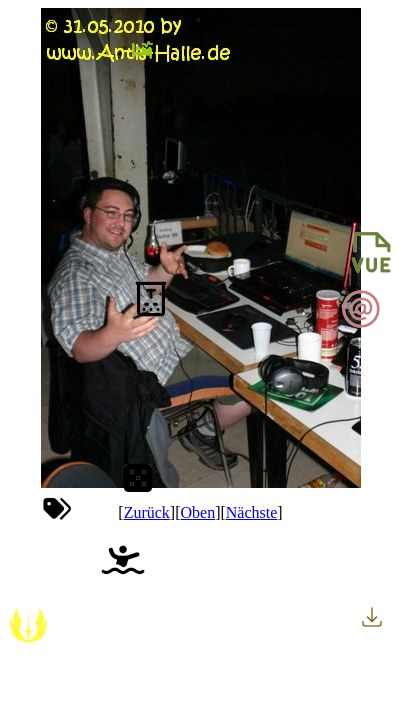 This screenshot has height=720, width=401. Describe the element at coordinates (151, 299) in the screenshot. I see `view data table or spreadsheet` at that location.